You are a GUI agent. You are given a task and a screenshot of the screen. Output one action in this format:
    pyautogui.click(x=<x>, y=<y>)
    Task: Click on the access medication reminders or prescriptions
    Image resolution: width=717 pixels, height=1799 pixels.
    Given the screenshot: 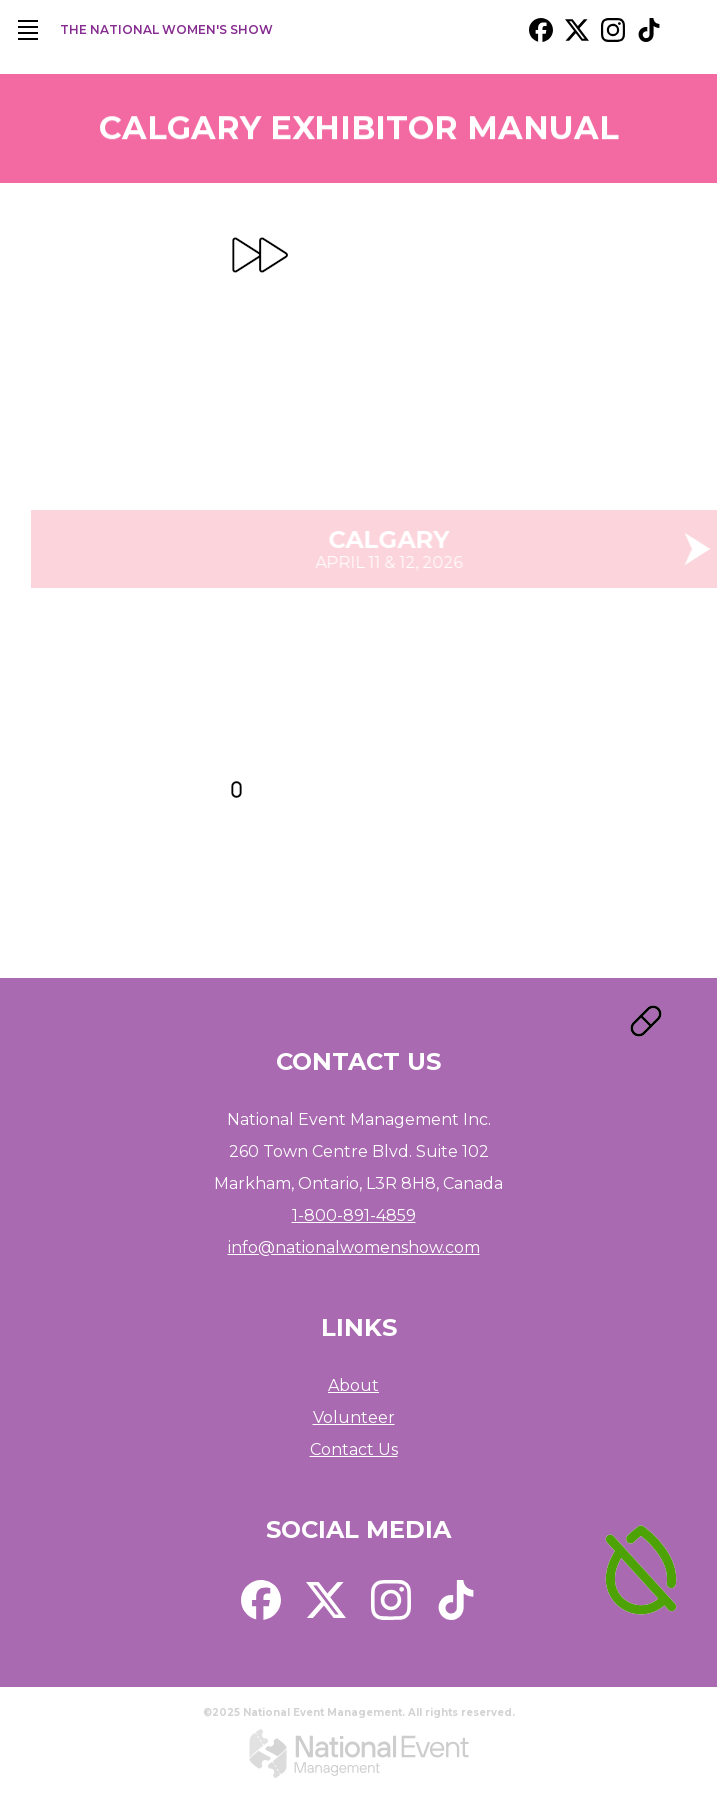 What is the action you would take?
    pyautogui.click(x=646, y=1021)
    